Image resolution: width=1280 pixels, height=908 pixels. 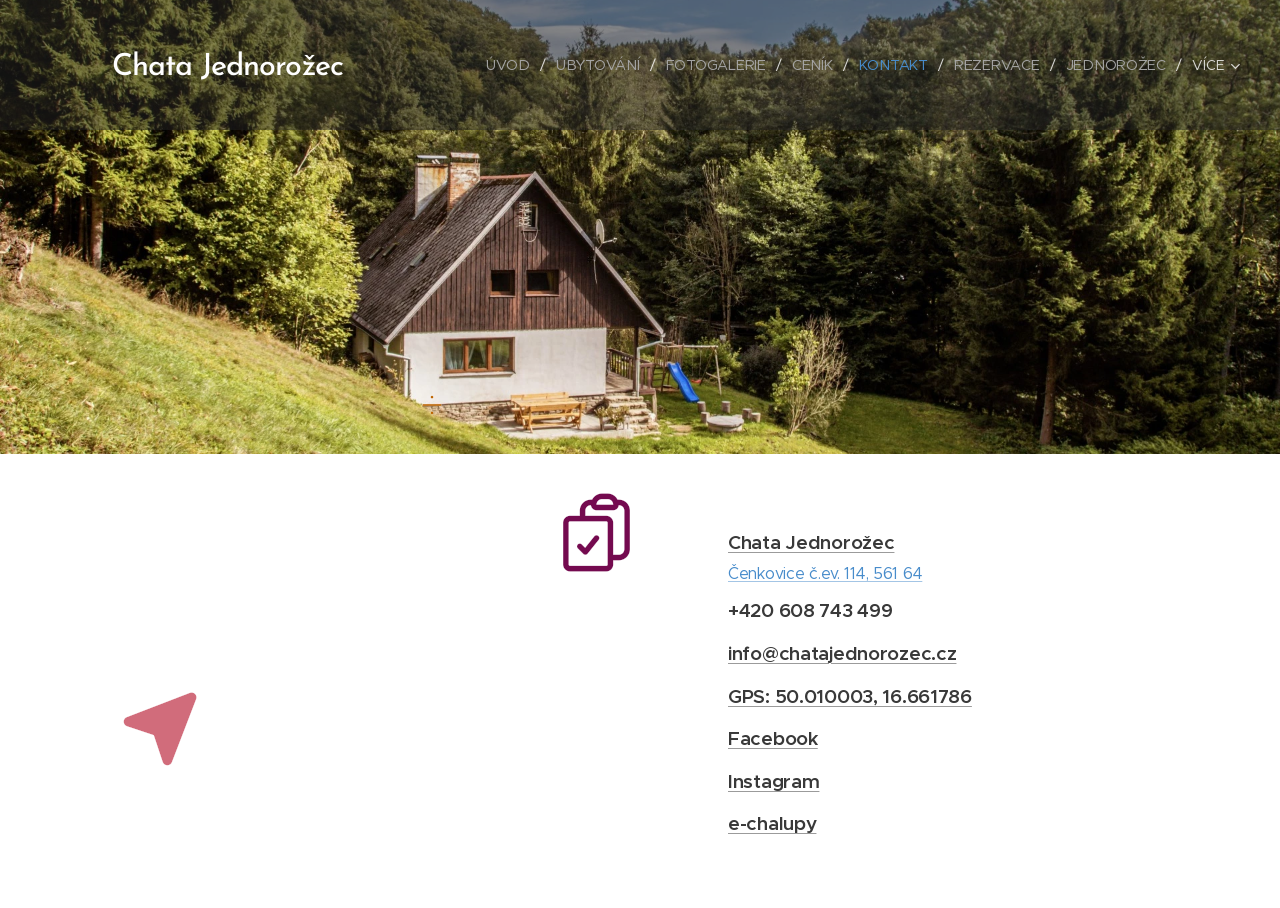 I want to click on navigate to your current location, so click(x=162, y=726).